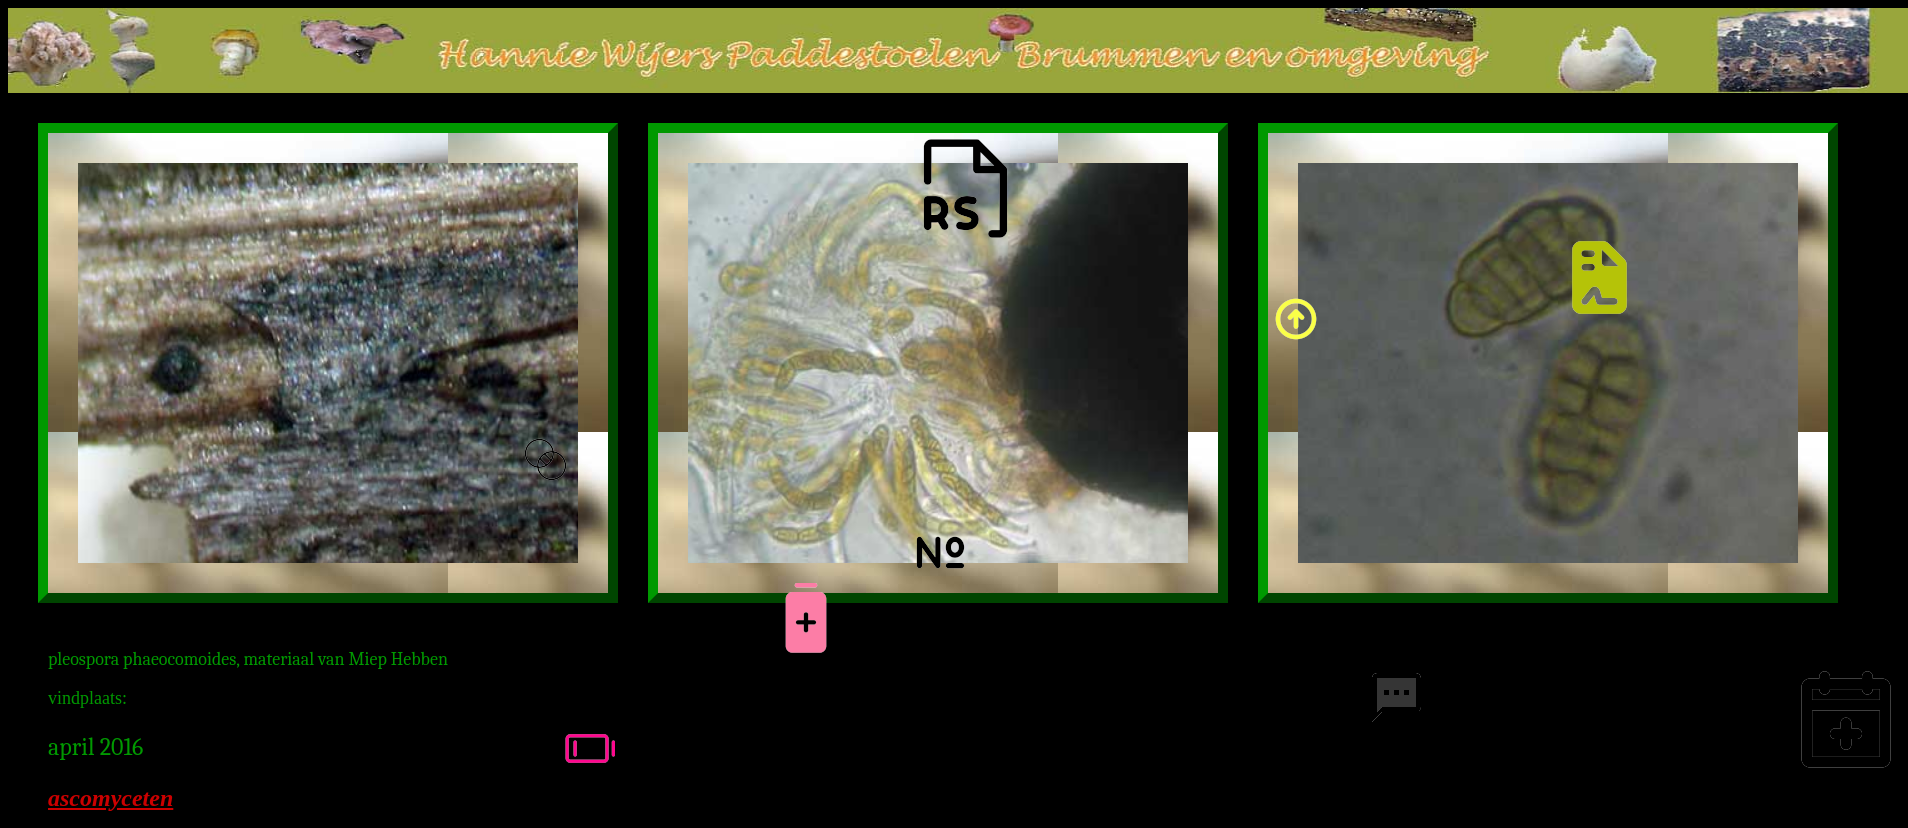 The image size is (1908, 828). I want to click on apply intersect operation to selected shapes, so click(545, 459).